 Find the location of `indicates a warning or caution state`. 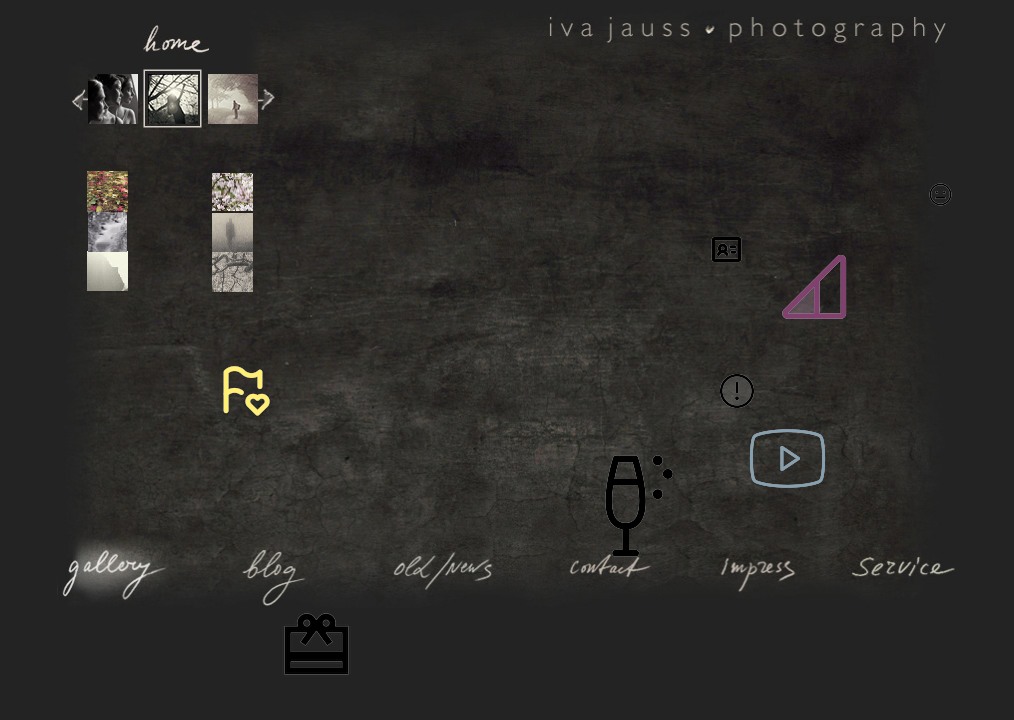

indicates a warning or caution state is located at coordinates (737, 391).